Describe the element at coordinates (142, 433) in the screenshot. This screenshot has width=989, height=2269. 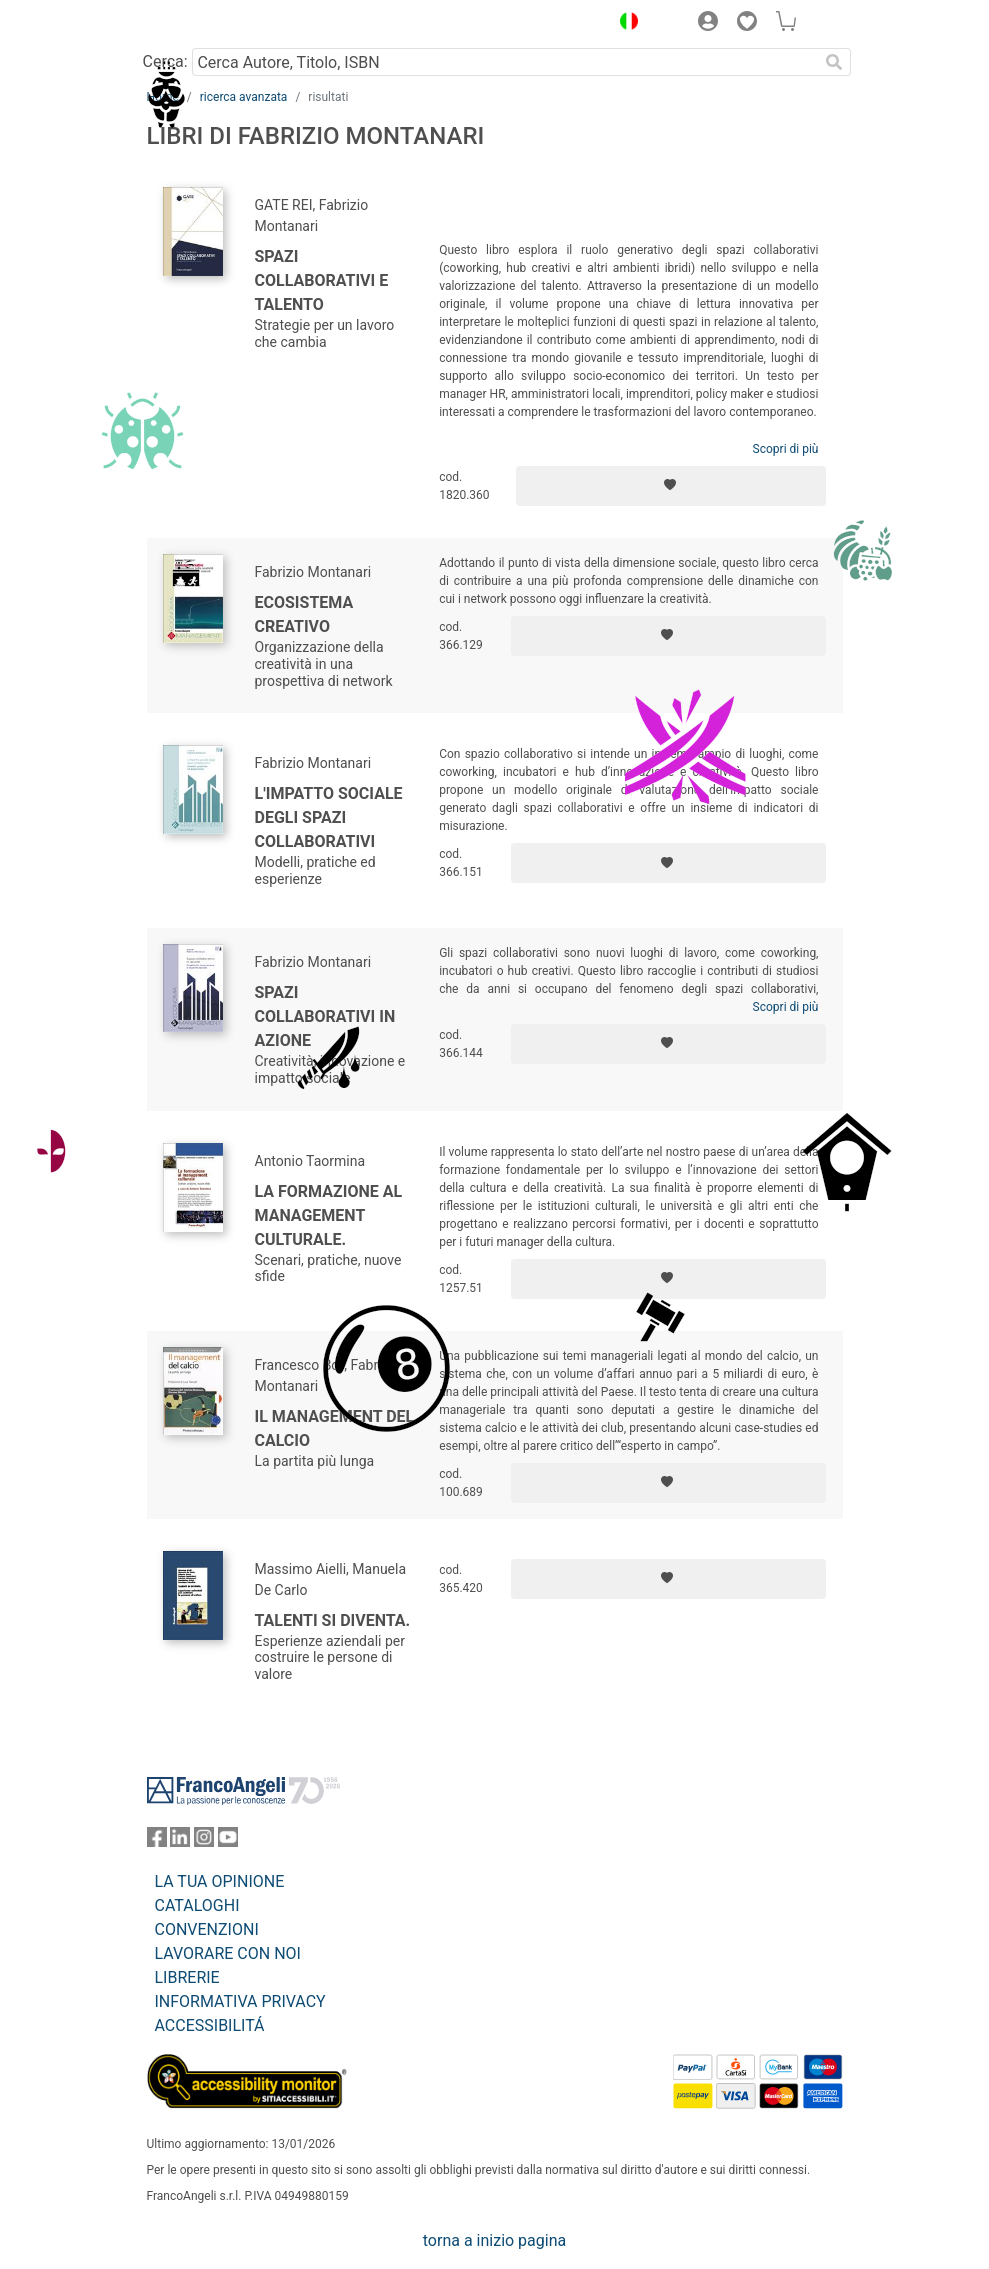
I see `indicates a bug or issue in the system` at that location.